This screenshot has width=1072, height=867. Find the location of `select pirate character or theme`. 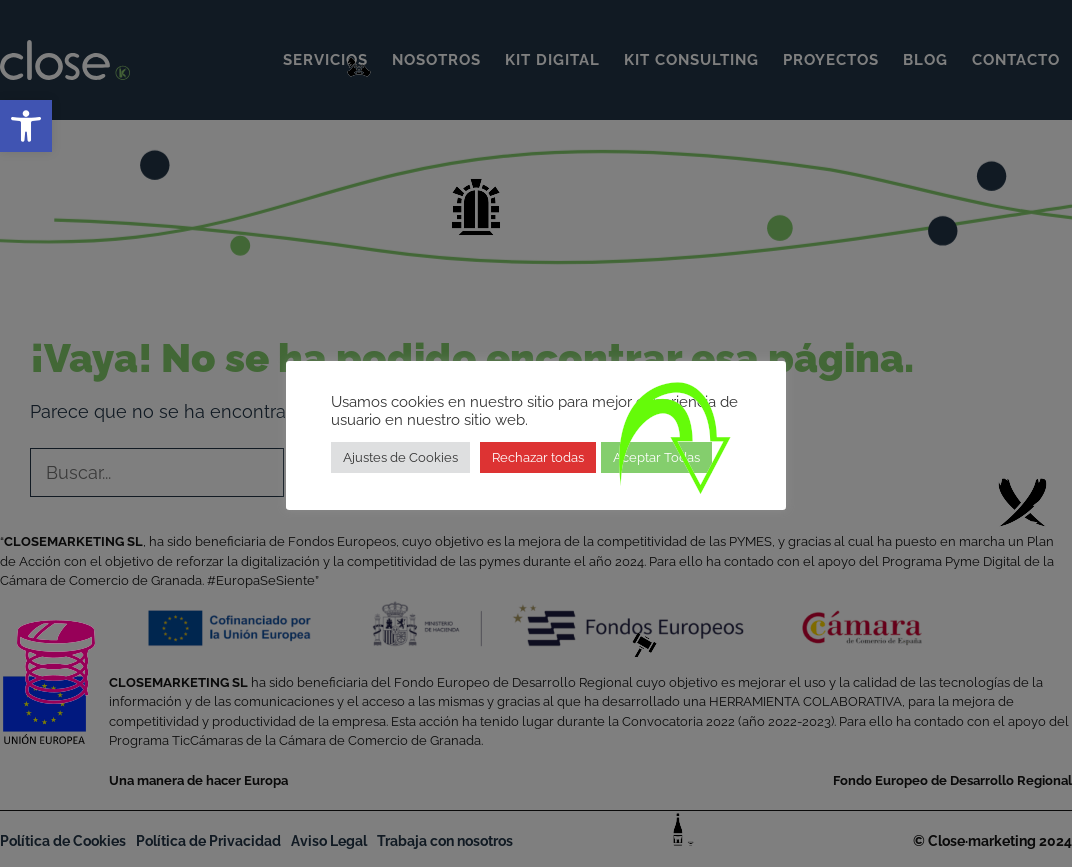

select pirate character or theme is located at coordinates (359, 67).